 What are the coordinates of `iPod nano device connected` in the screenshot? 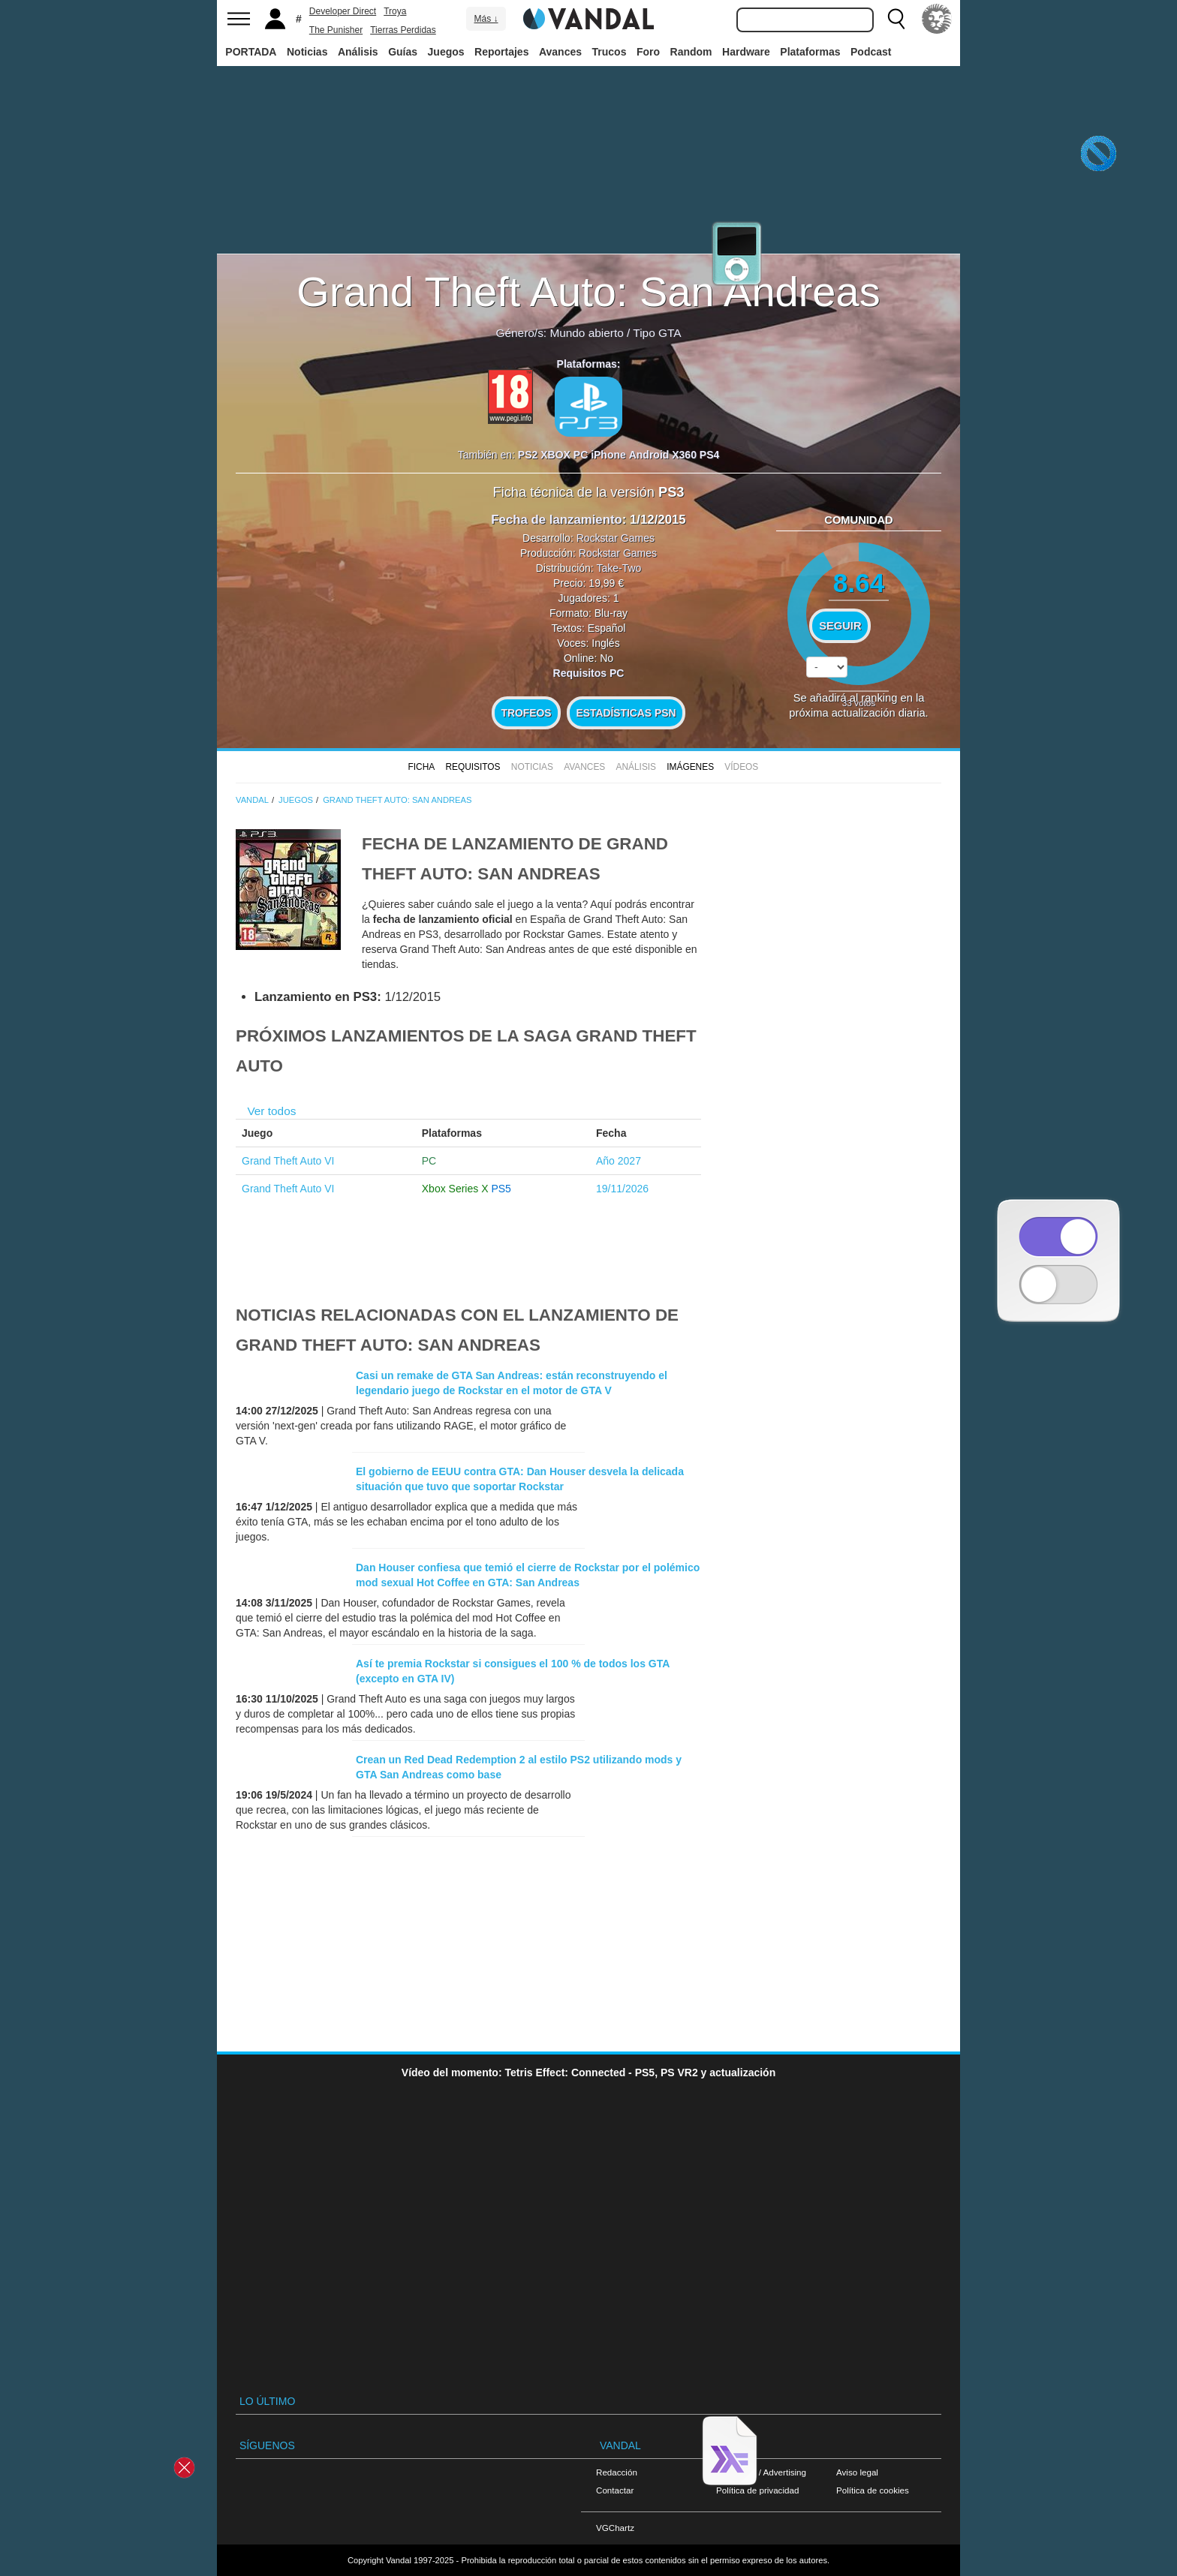 It's located at (736, 239).